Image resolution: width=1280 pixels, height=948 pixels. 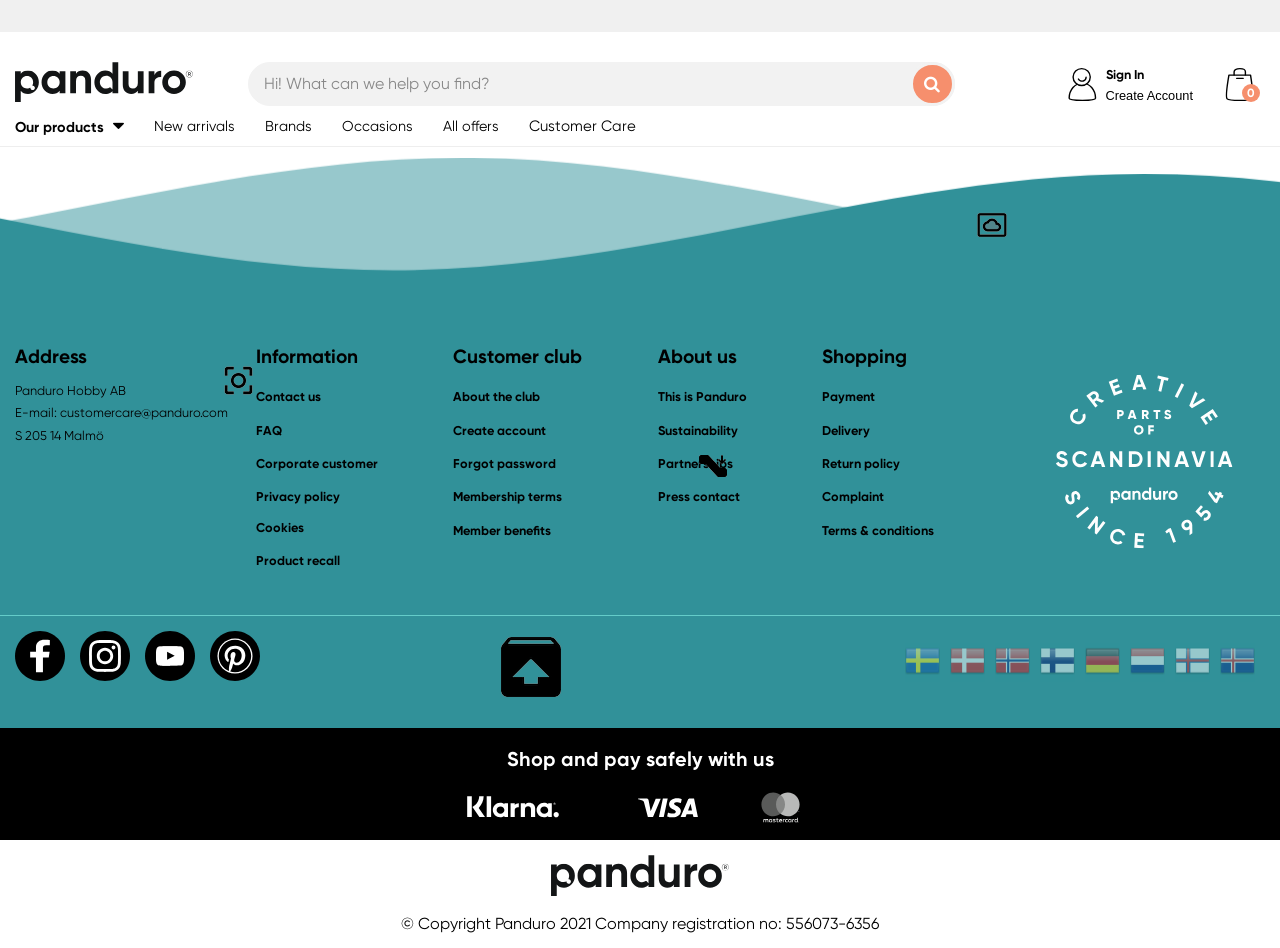 What do you see at coordinates (713, 466) in the screenshot?
I see `indicates escalator going down` at bounding box center [713, 466].